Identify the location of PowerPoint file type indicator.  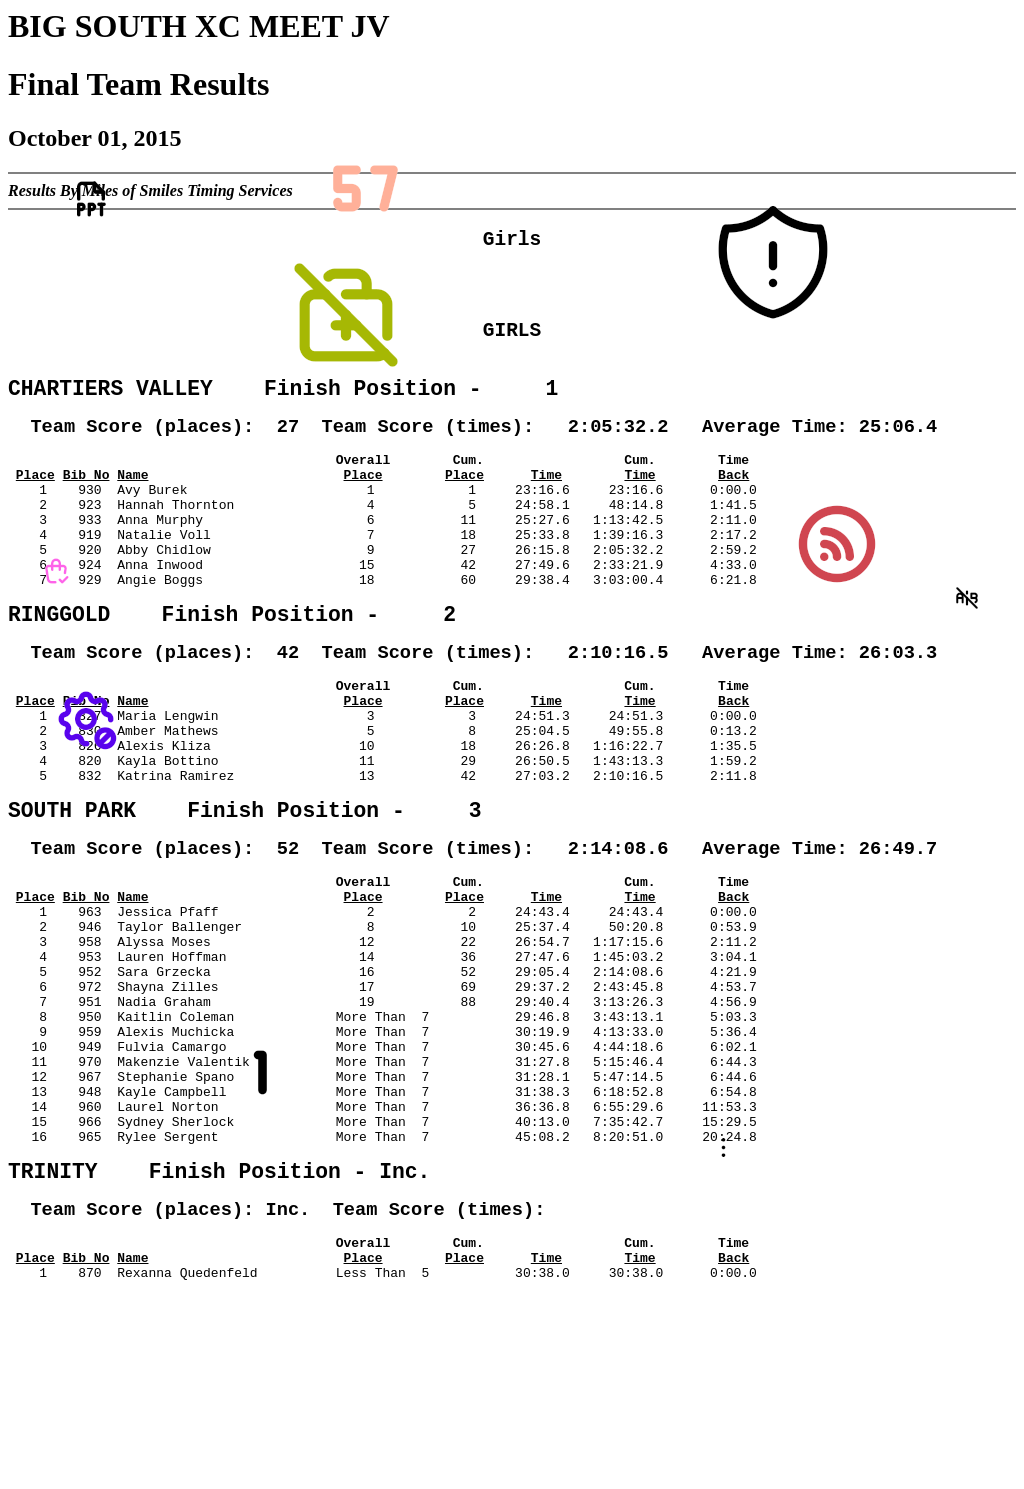
(91, 199).